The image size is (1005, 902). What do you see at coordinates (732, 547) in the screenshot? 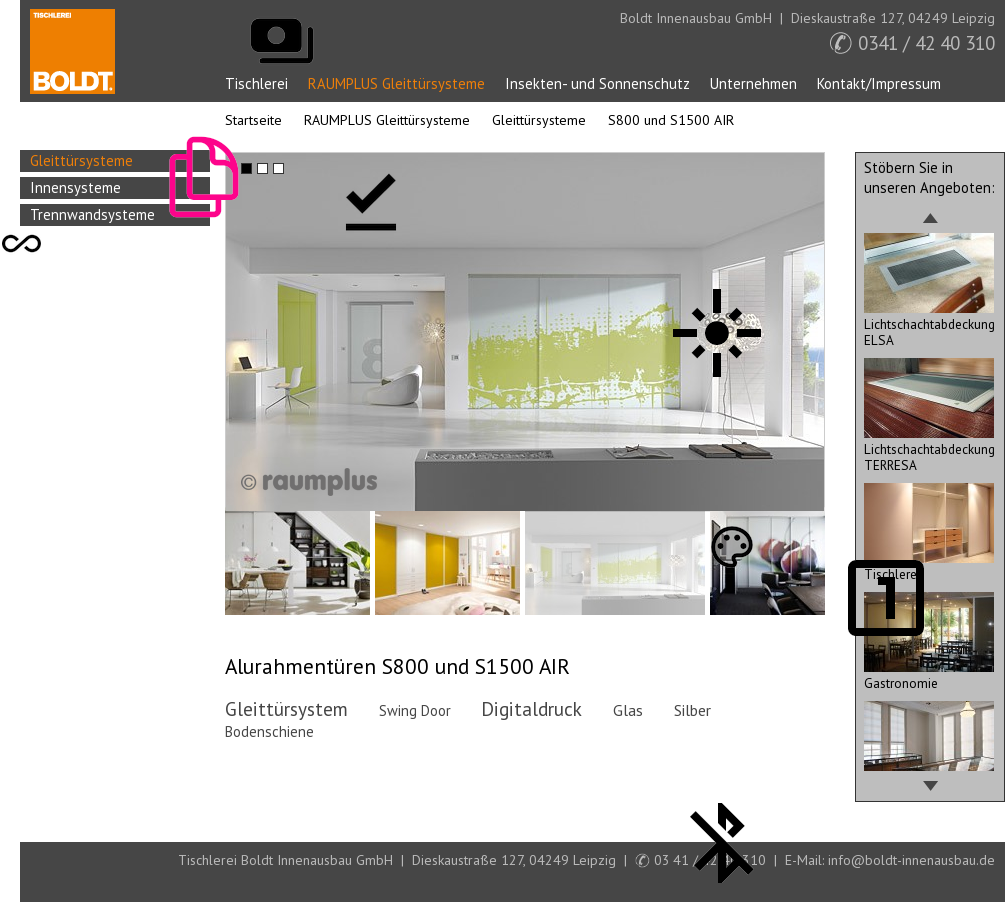
I see `access color or theme customization options` at bounding box center [732, 547].